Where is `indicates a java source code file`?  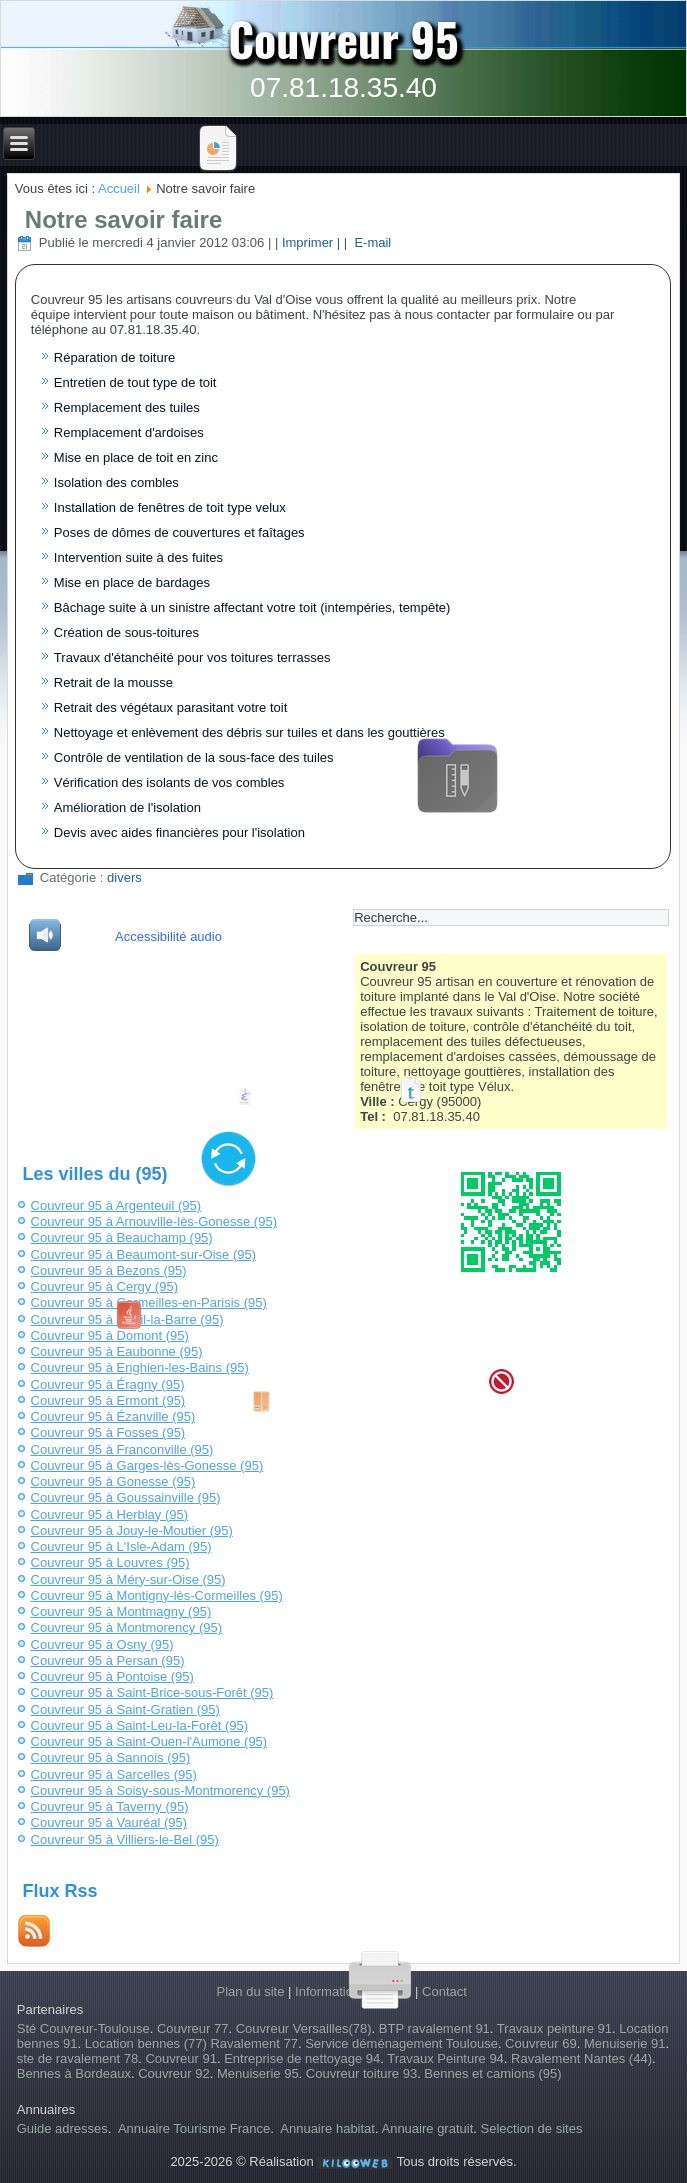 indicates a java source code file is located at coordinates (129, 1315).